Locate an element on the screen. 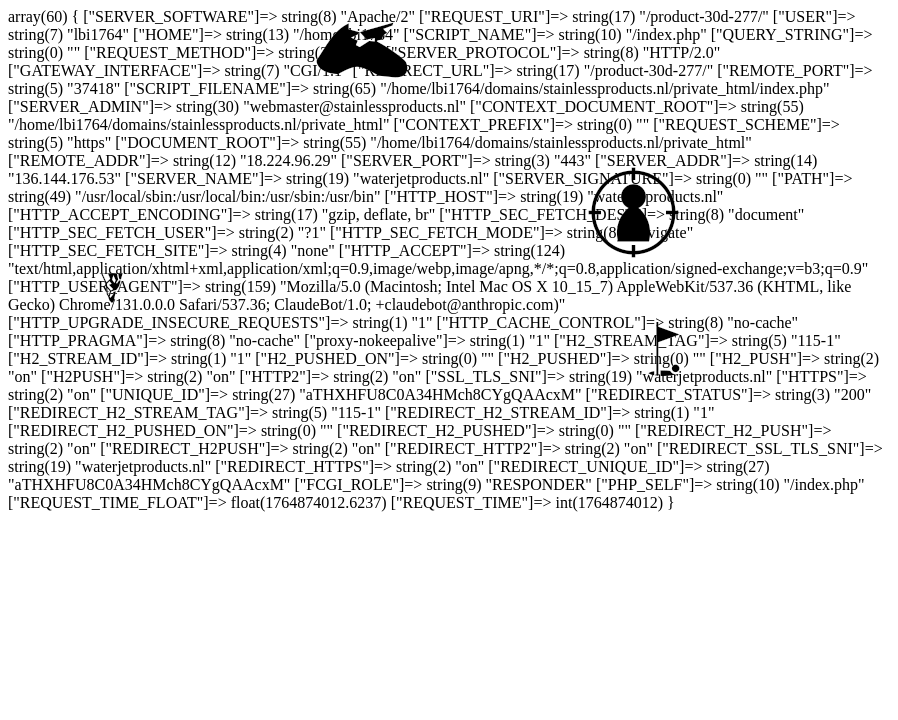  indicates cave or underground environment in game is located at coordinates (112, 288).